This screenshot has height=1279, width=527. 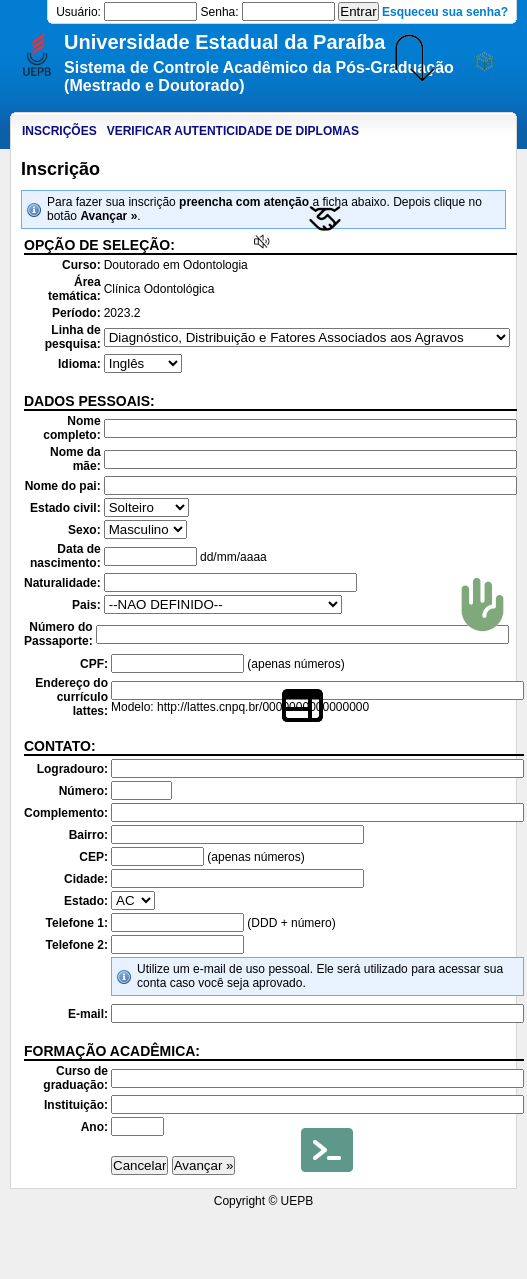 What do you see at coordinates (482, 604) in the screenshot?
I see `stop or halt an action` at bounding box center [482, 604].